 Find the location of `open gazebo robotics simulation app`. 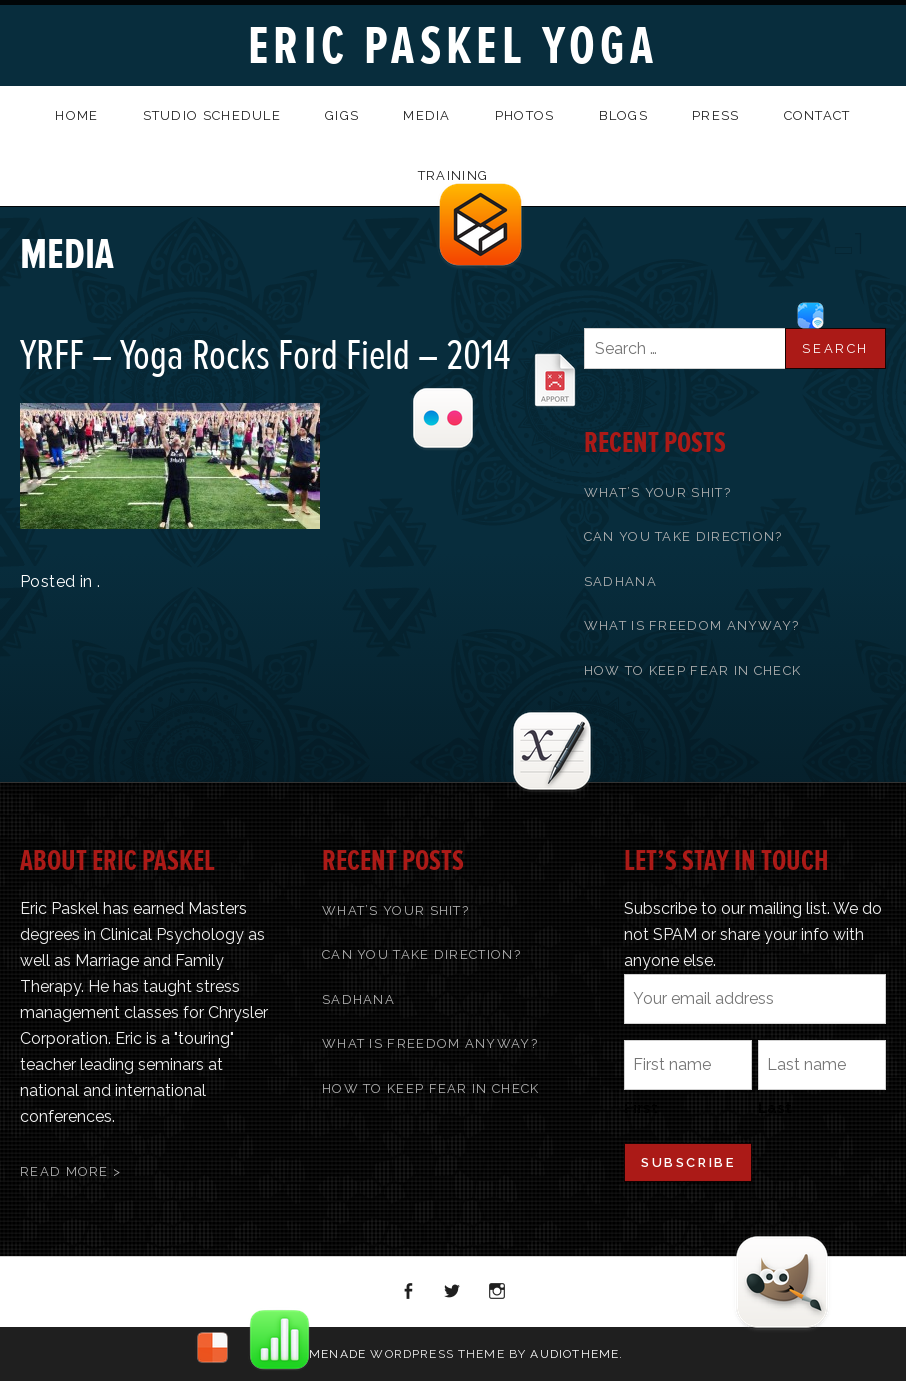

open gazebo robotics simulation app is located at coordinates (480, 224).